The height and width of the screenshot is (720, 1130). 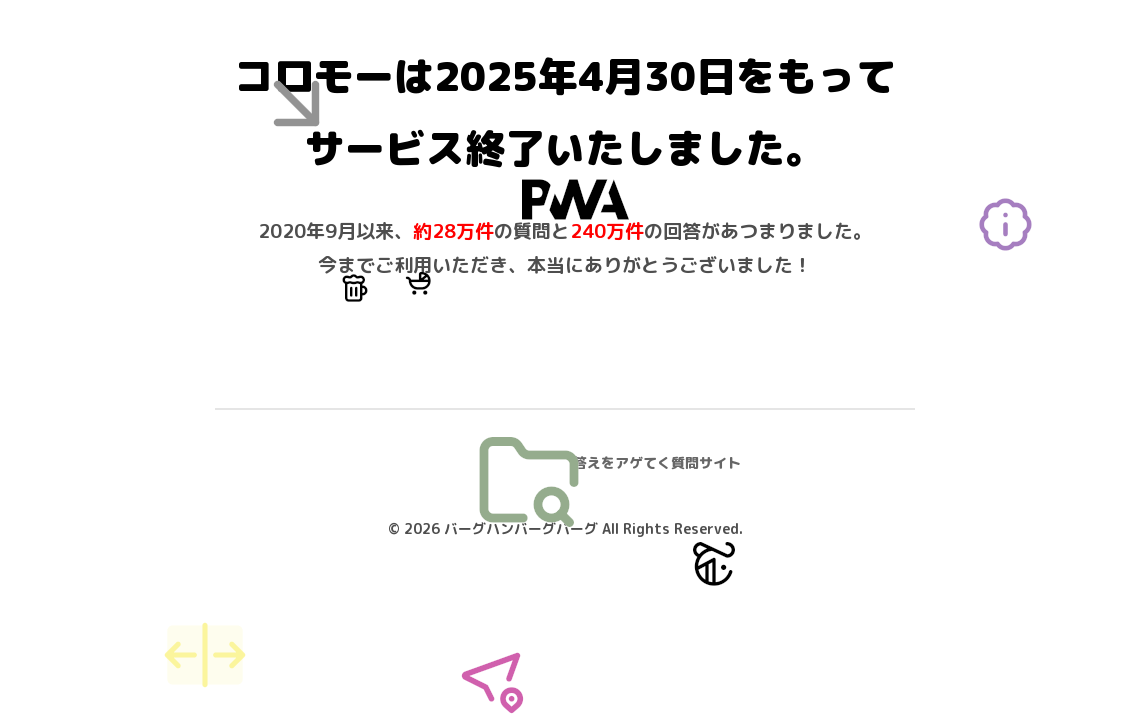 What do you see at coordinates (296, 103) in the screenshot?
I see `navigate to the next item diagonally` at bounding box center [296, 103].